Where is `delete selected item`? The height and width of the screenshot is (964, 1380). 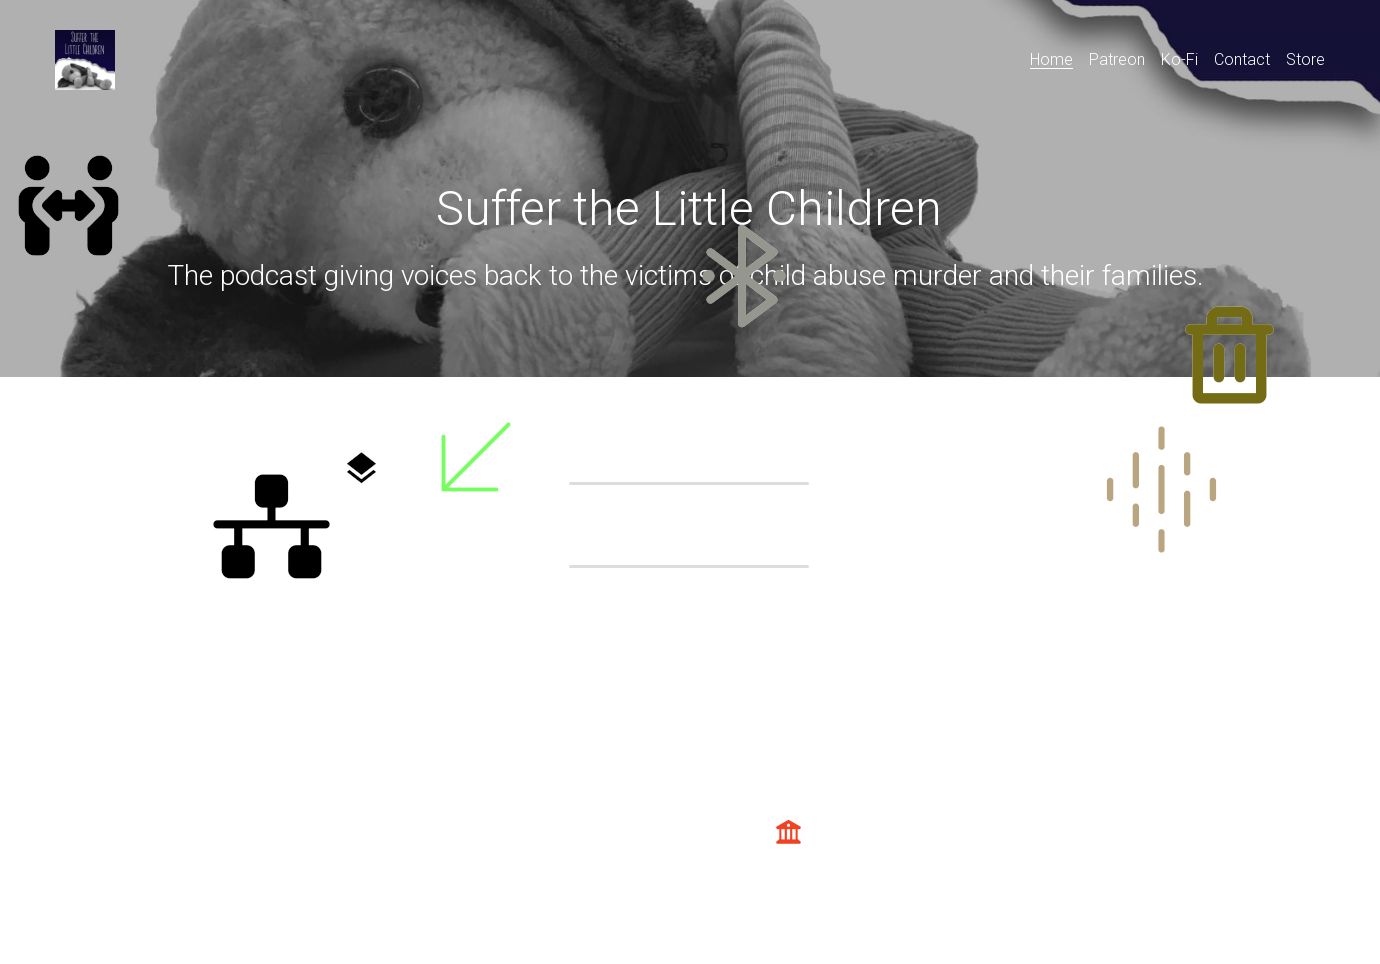
delete selected item is located at coordinates (1229, 359).